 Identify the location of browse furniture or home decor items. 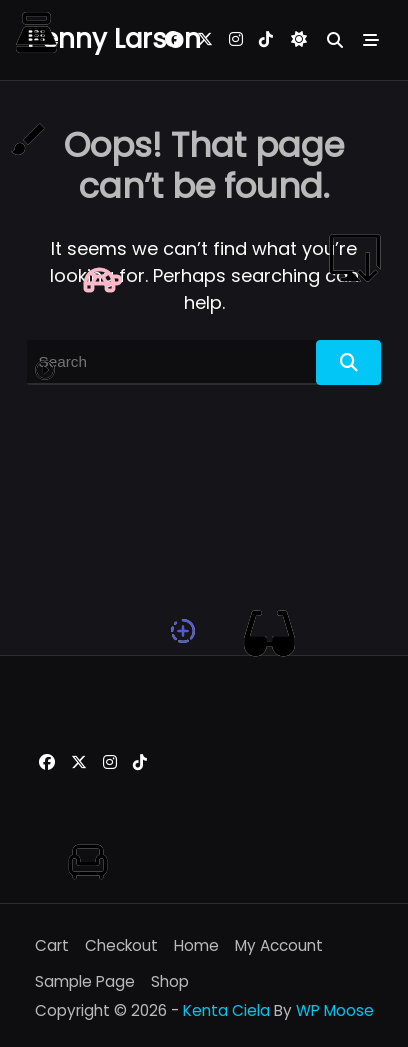
(88, 862).